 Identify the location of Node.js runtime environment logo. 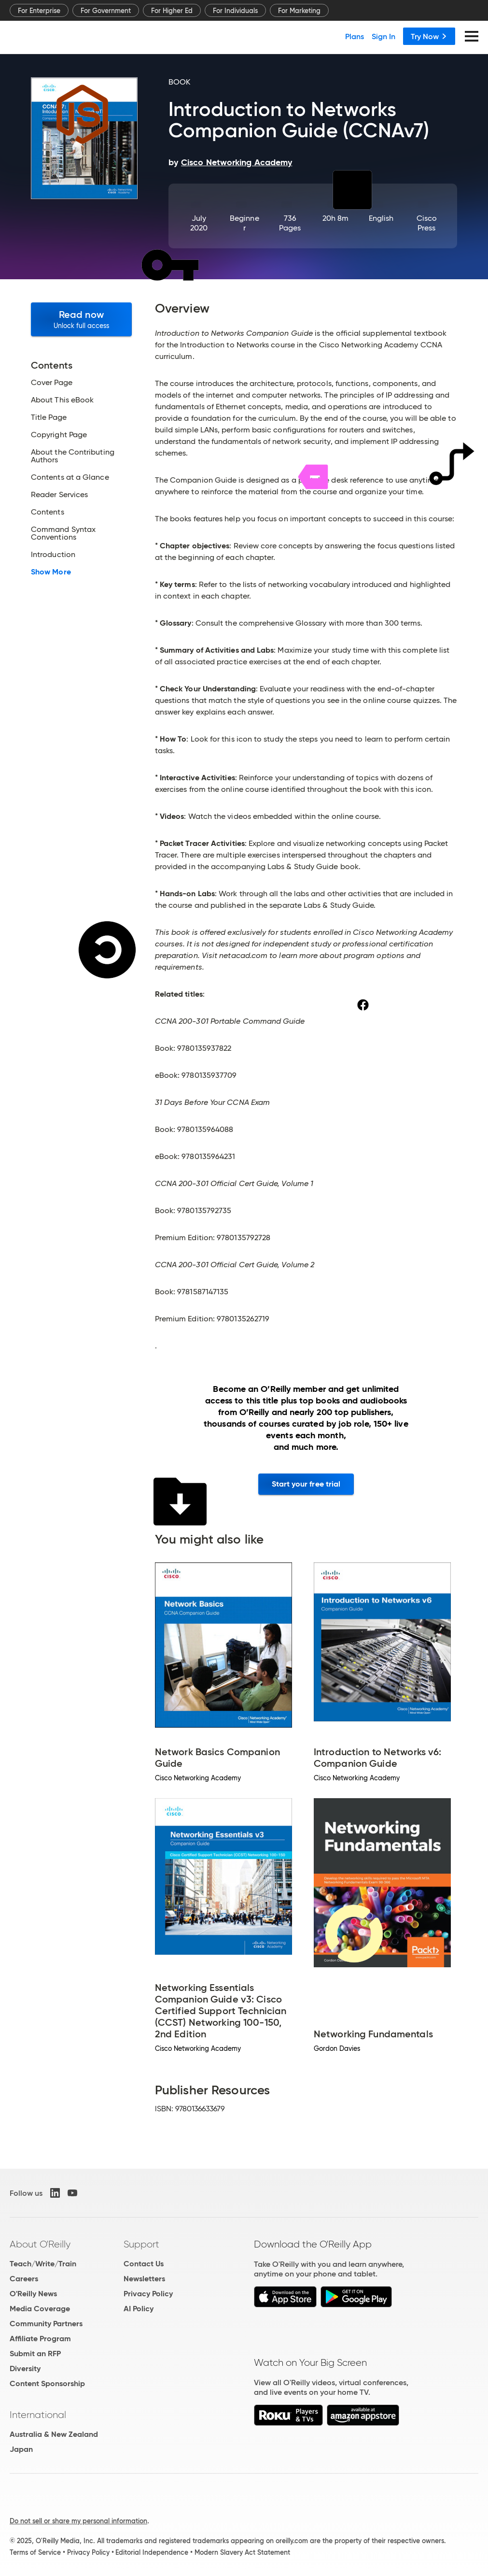
(82, 114).